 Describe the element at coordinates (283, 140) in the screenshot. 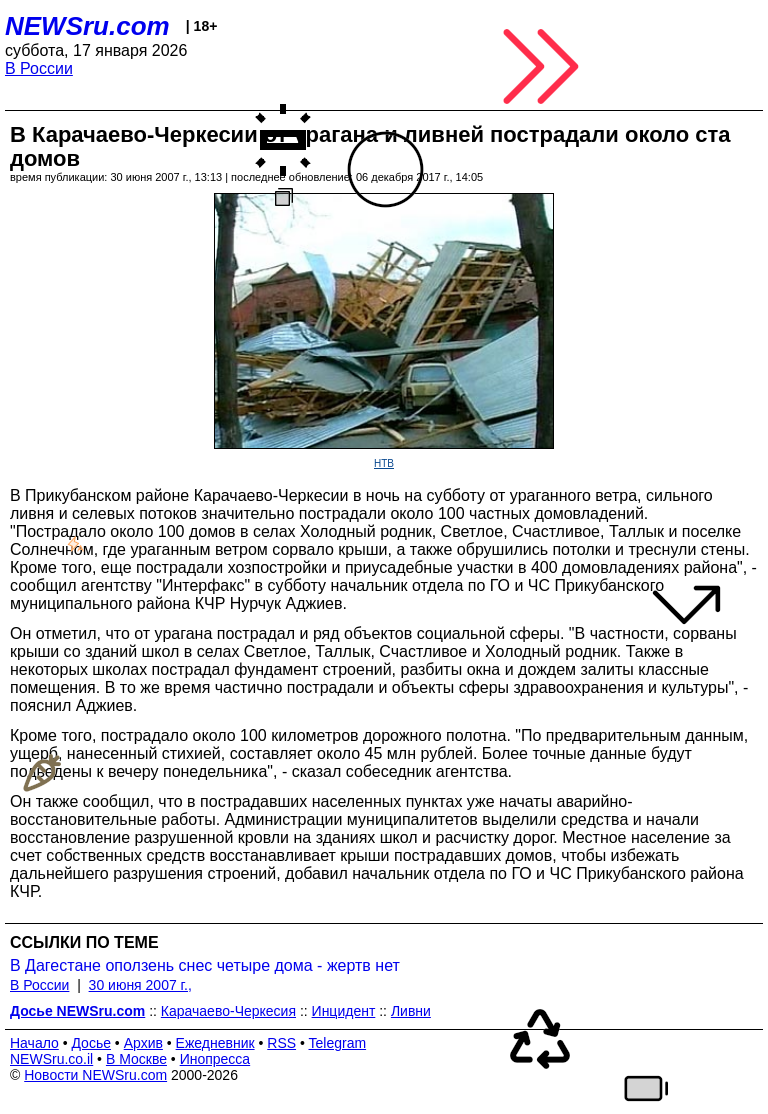

I see `adjust screen brightness settings` at that location.